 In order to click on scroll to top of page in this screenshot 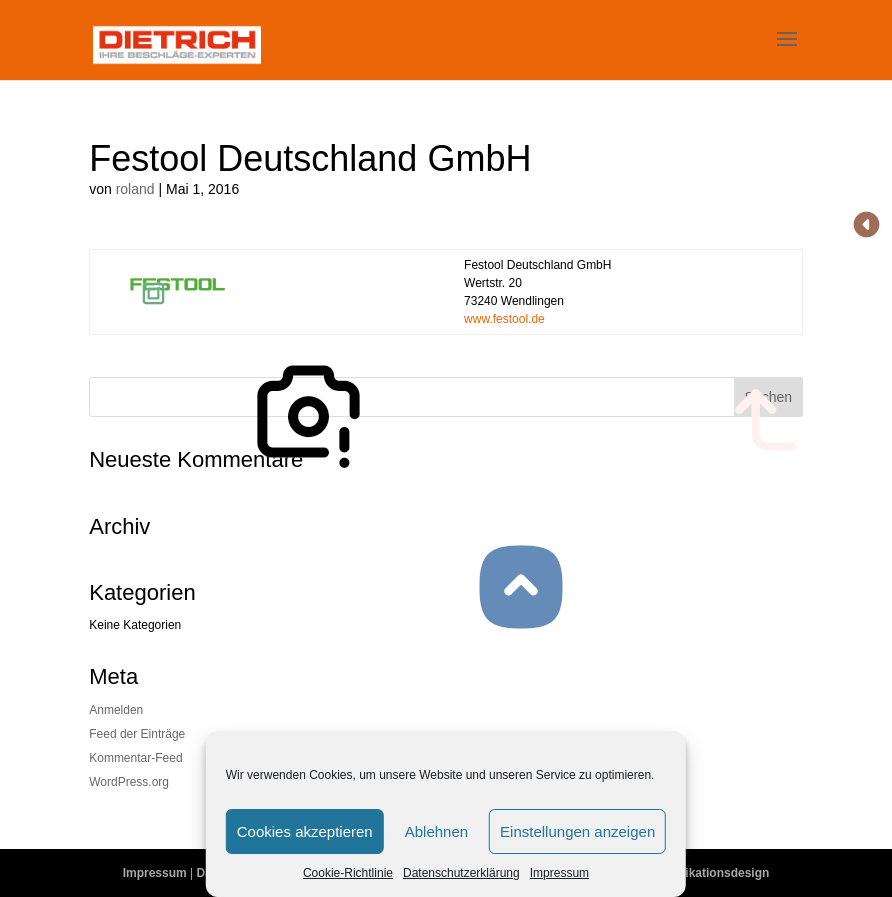, I will do `click(521, 587)`.